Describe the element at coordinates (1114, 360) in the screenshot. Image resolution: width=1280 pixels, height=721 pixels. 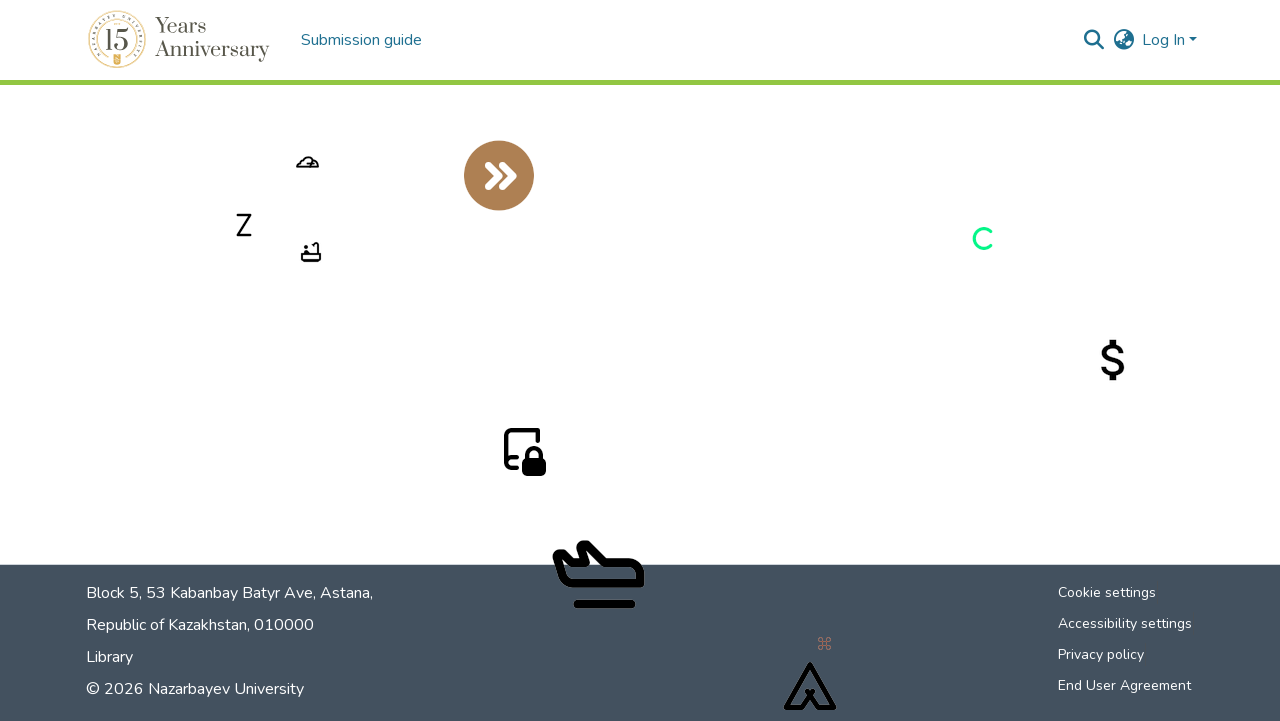
I see `view pricing or payment details` at that location.